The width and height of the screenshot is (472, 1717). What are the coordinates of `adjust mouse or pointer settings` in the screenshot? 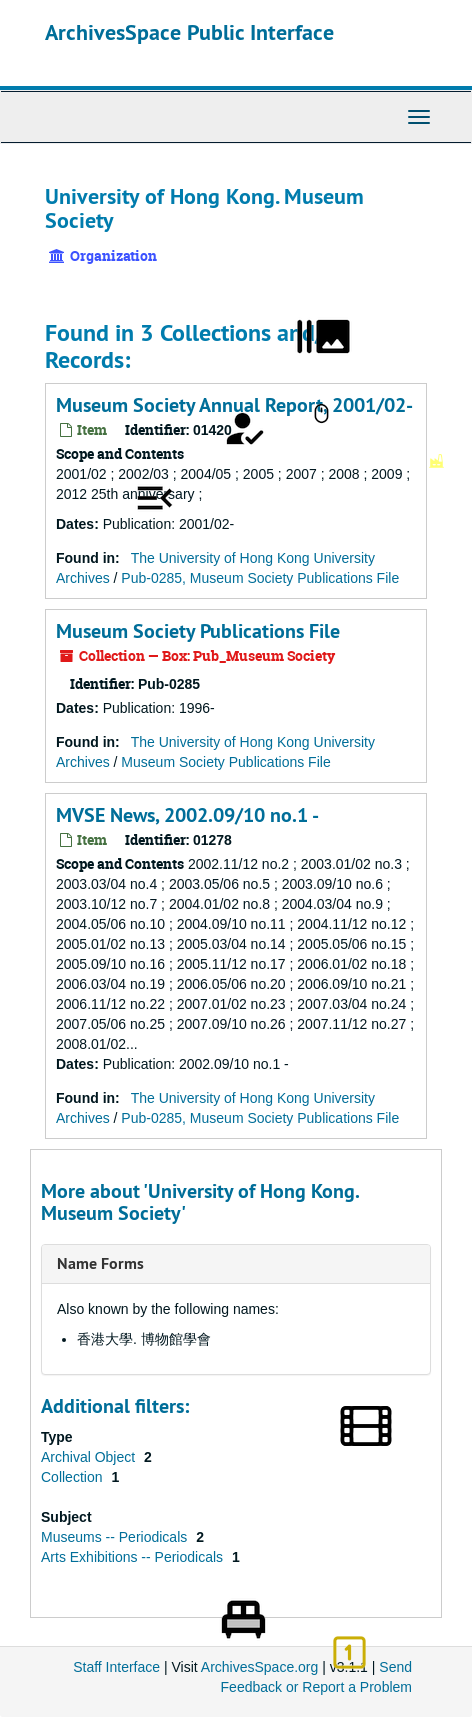 It's located at (321, 413).